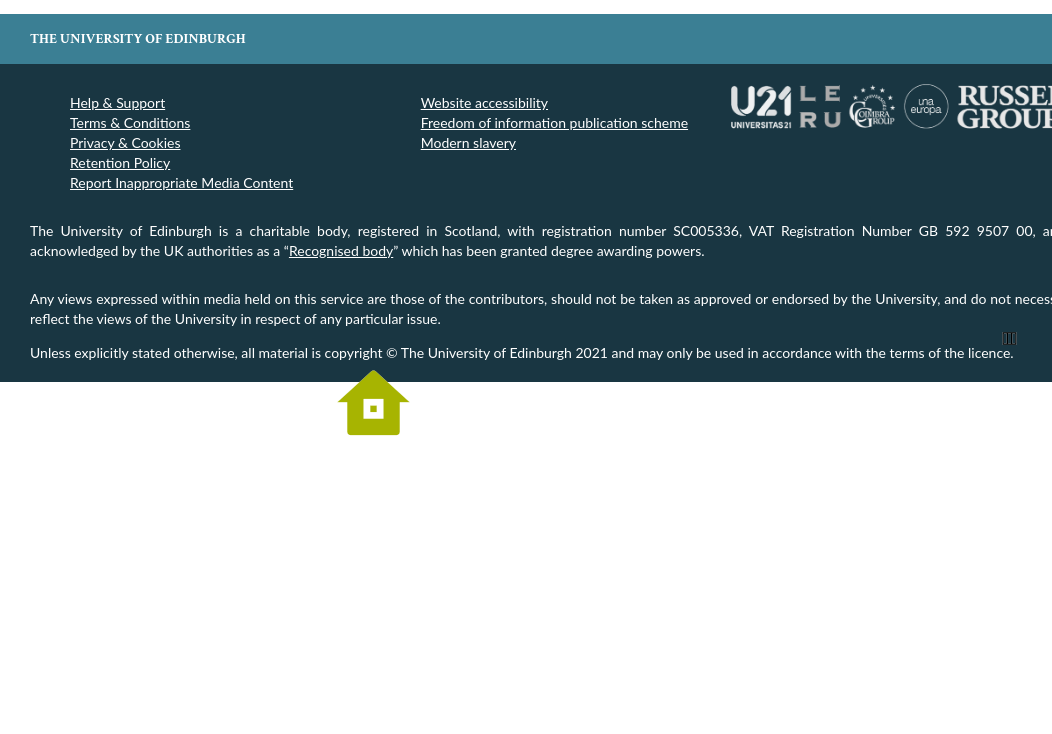 The image size is (1052, 734). What do you see at coordinates (1009, 338) in the screenshot?
I see `switch to kanban board view` at bounding box center [1009, 338].